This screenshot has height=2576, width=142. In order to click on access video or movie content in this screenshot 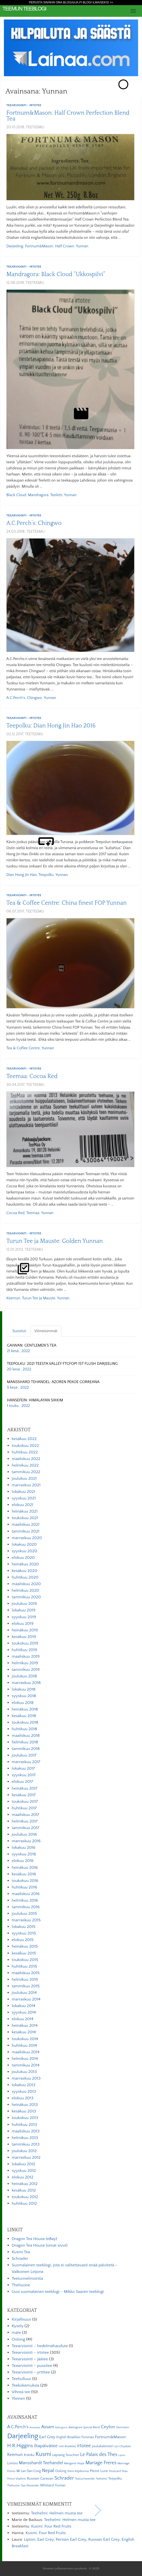, I will do `click(81, 413)`.